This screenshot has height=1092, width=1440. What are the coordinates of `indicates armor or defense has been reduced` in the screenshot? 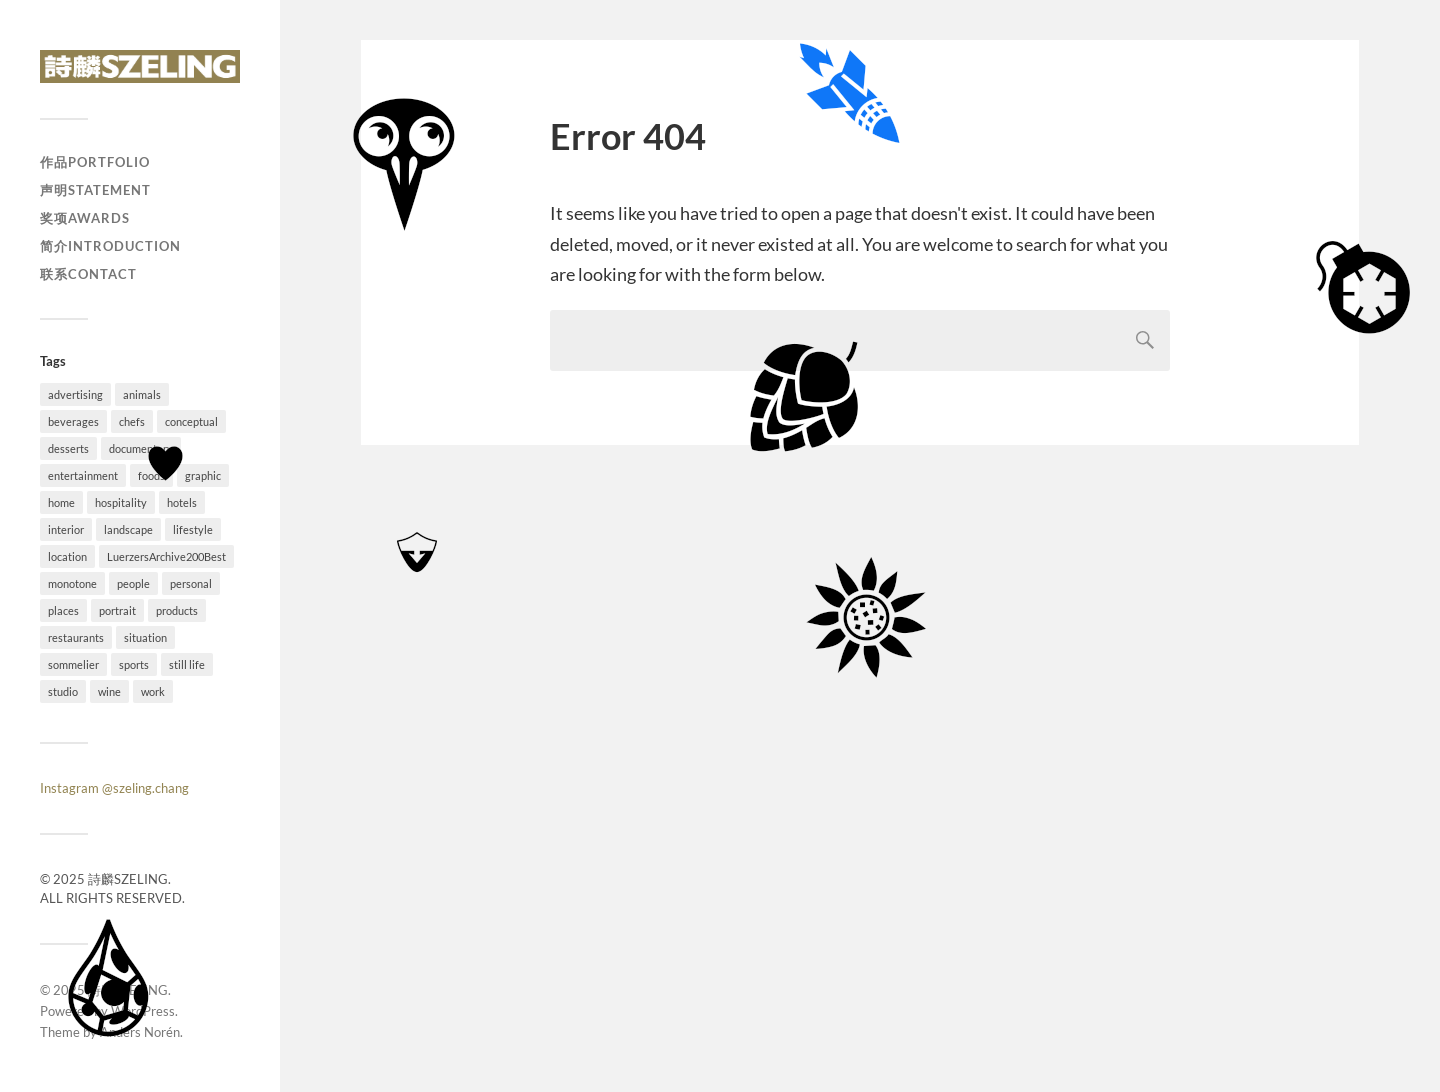 It's located at (417, 552).